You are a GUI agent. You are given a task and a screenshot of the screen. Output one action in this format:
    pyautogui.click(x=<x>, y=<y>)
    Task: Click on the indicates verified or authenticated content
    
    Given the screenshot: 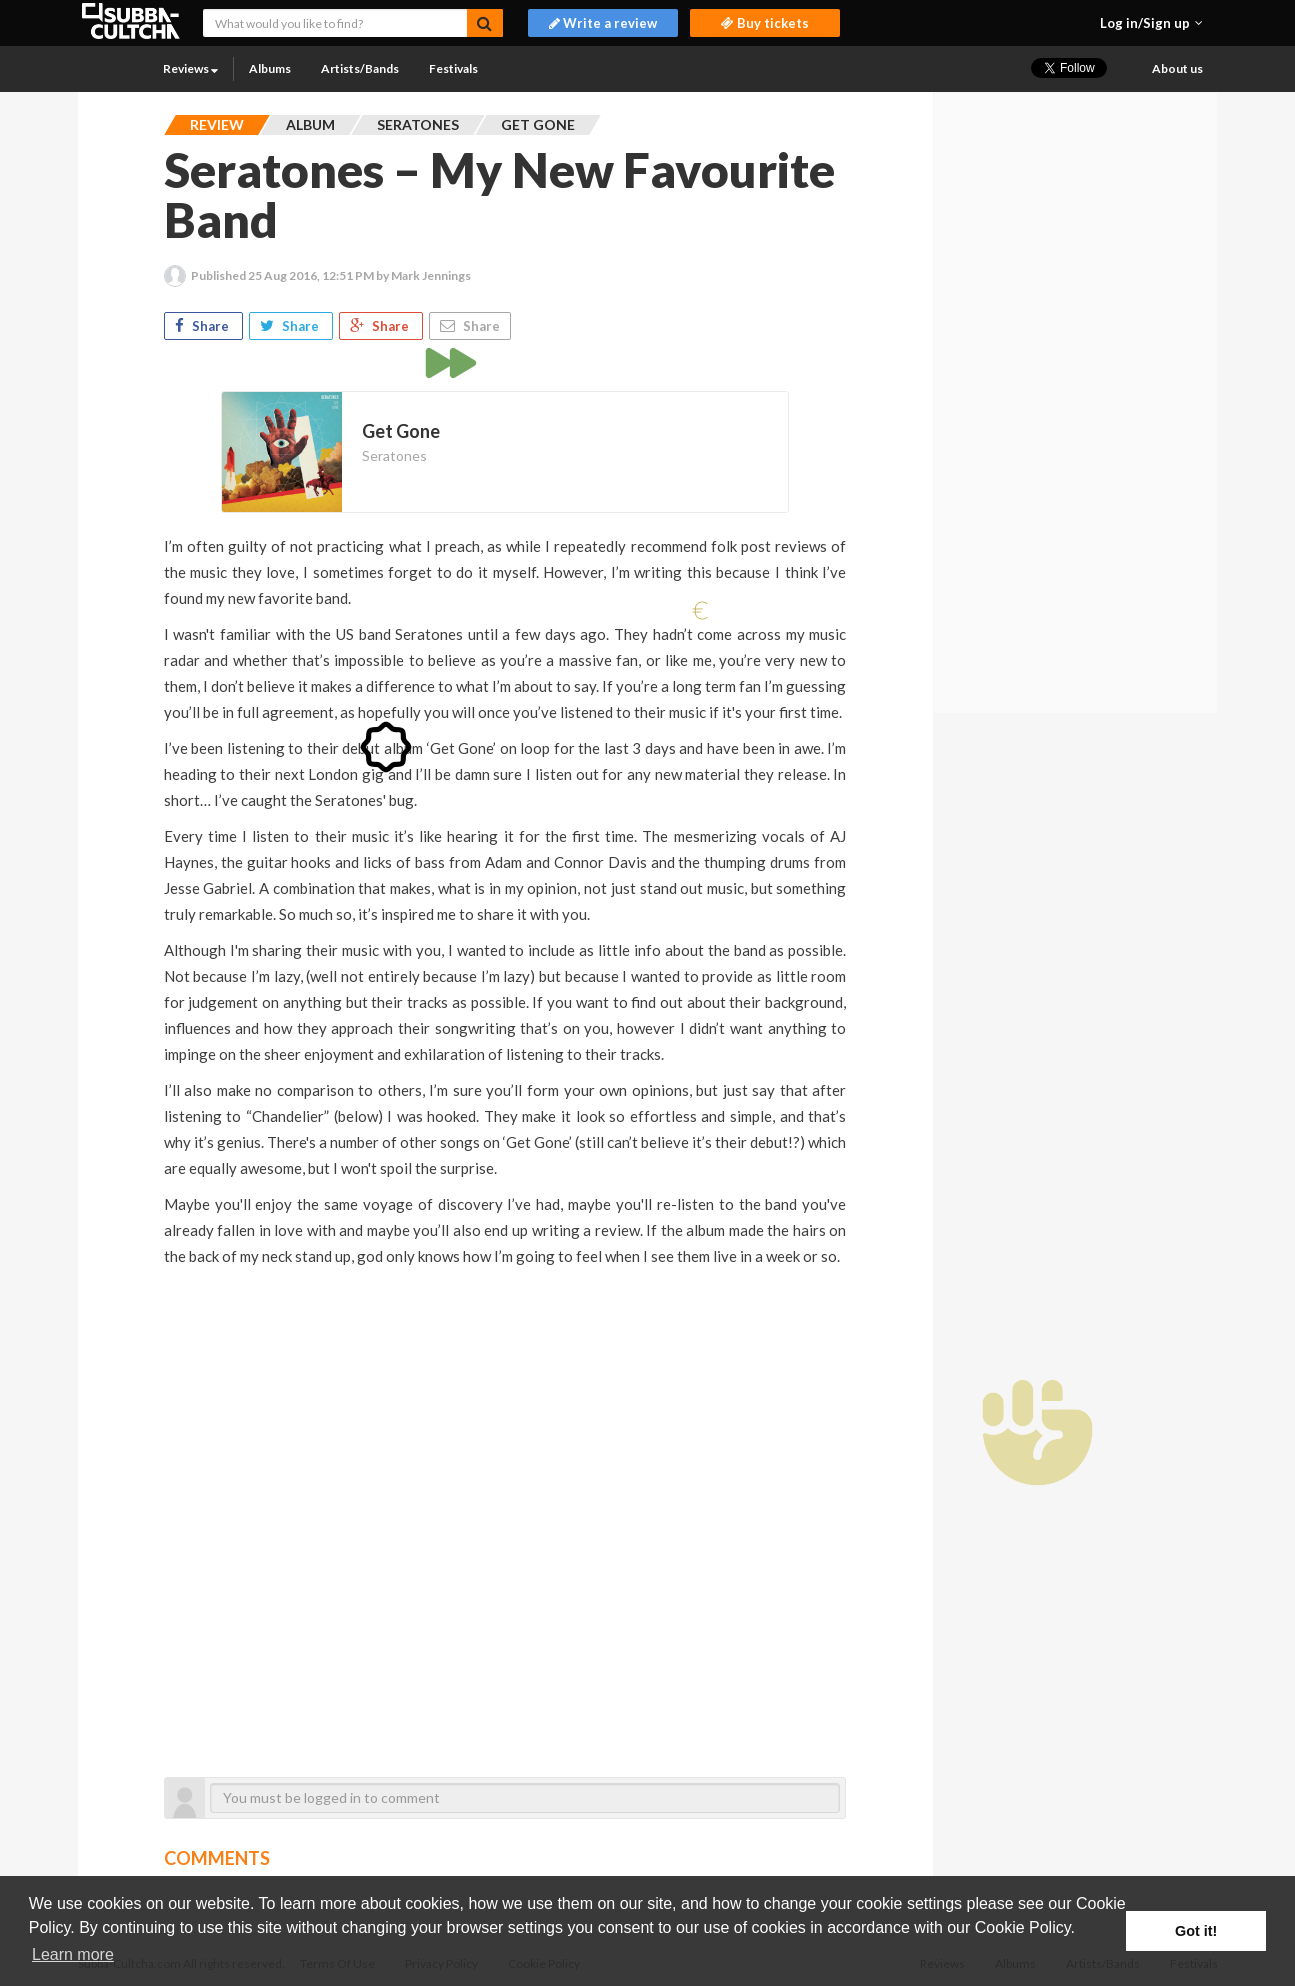 What is the action you would take?
    pyautogui.click(x=386, y=747)
    